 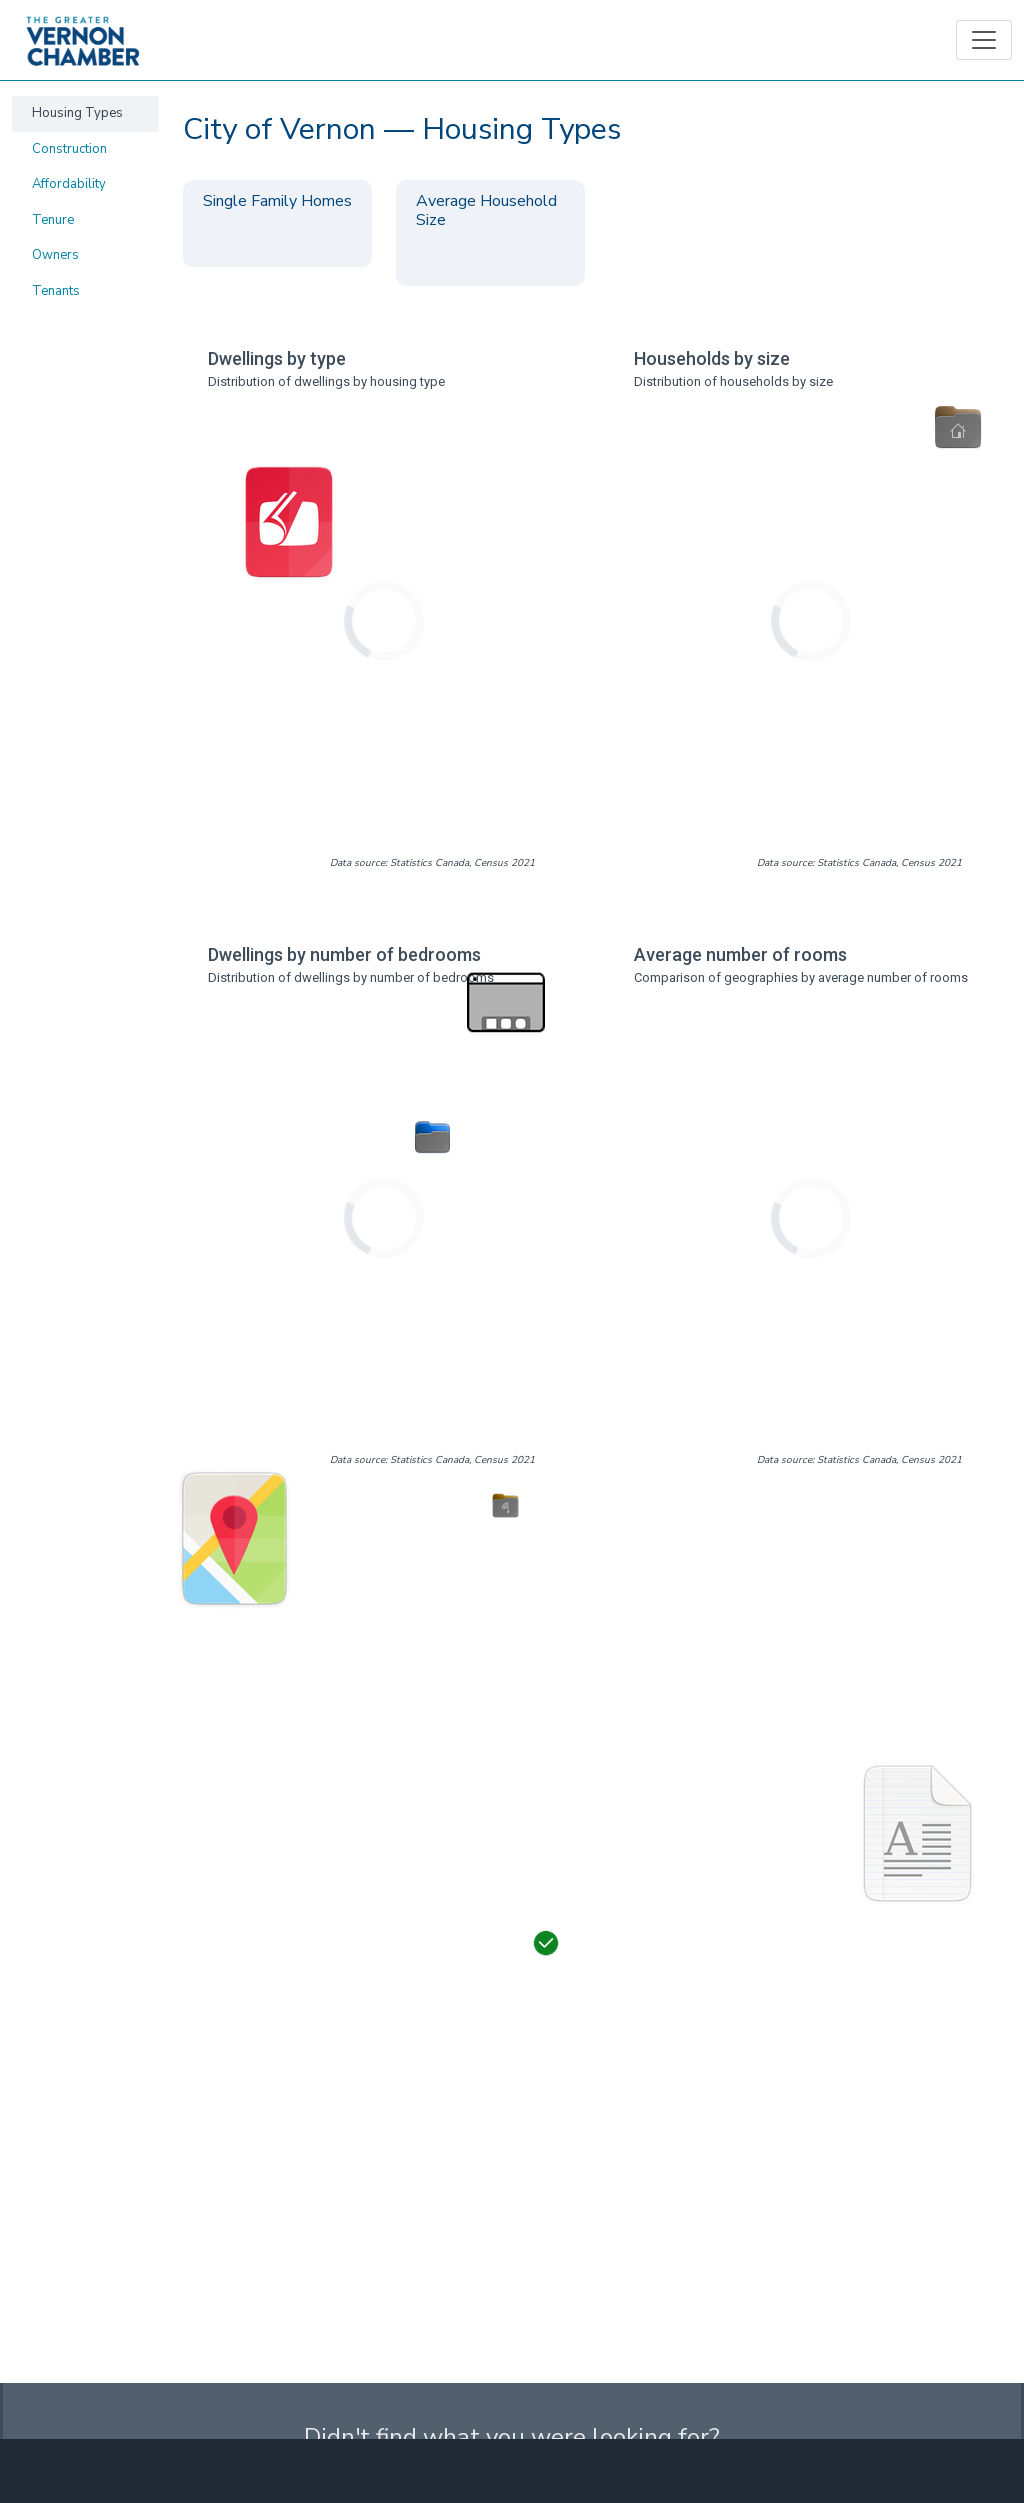 What do you see at coordinates (505, 1505) in the screenshot?
I see `open insync cloud sync folder` at bounding box center [505, 1505].